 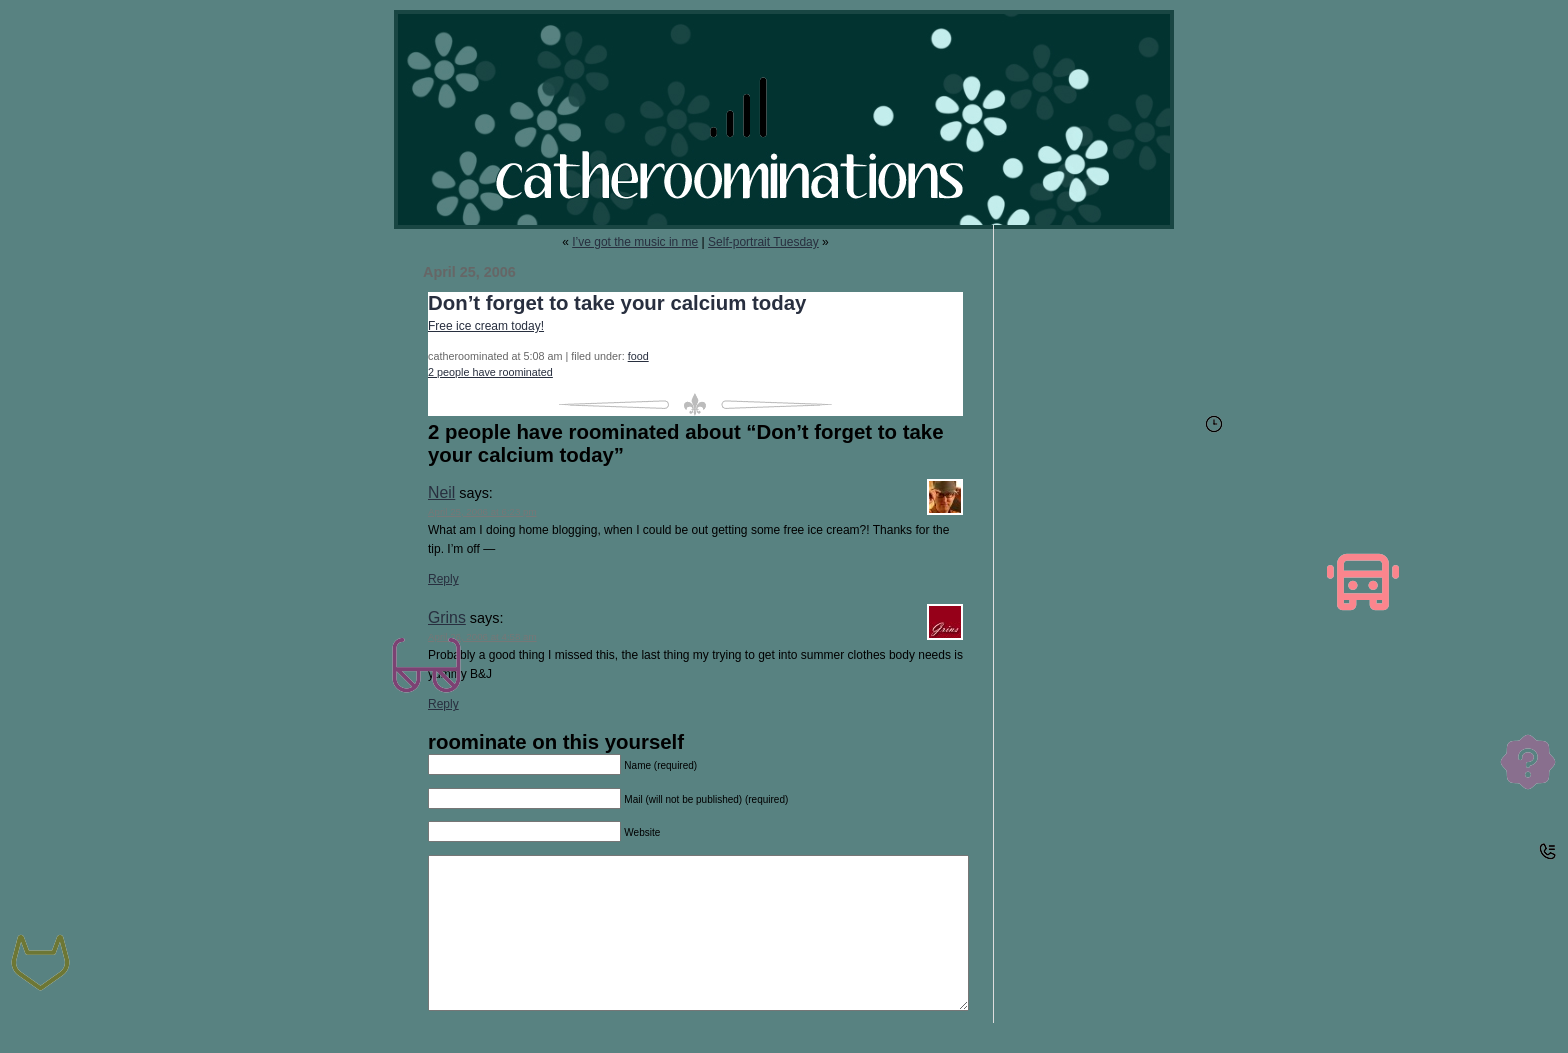 What do you see at coordinates (750, 104) in the screenshot?
I see `indicates strong cellular network connection` at bounding box center [750, 104].